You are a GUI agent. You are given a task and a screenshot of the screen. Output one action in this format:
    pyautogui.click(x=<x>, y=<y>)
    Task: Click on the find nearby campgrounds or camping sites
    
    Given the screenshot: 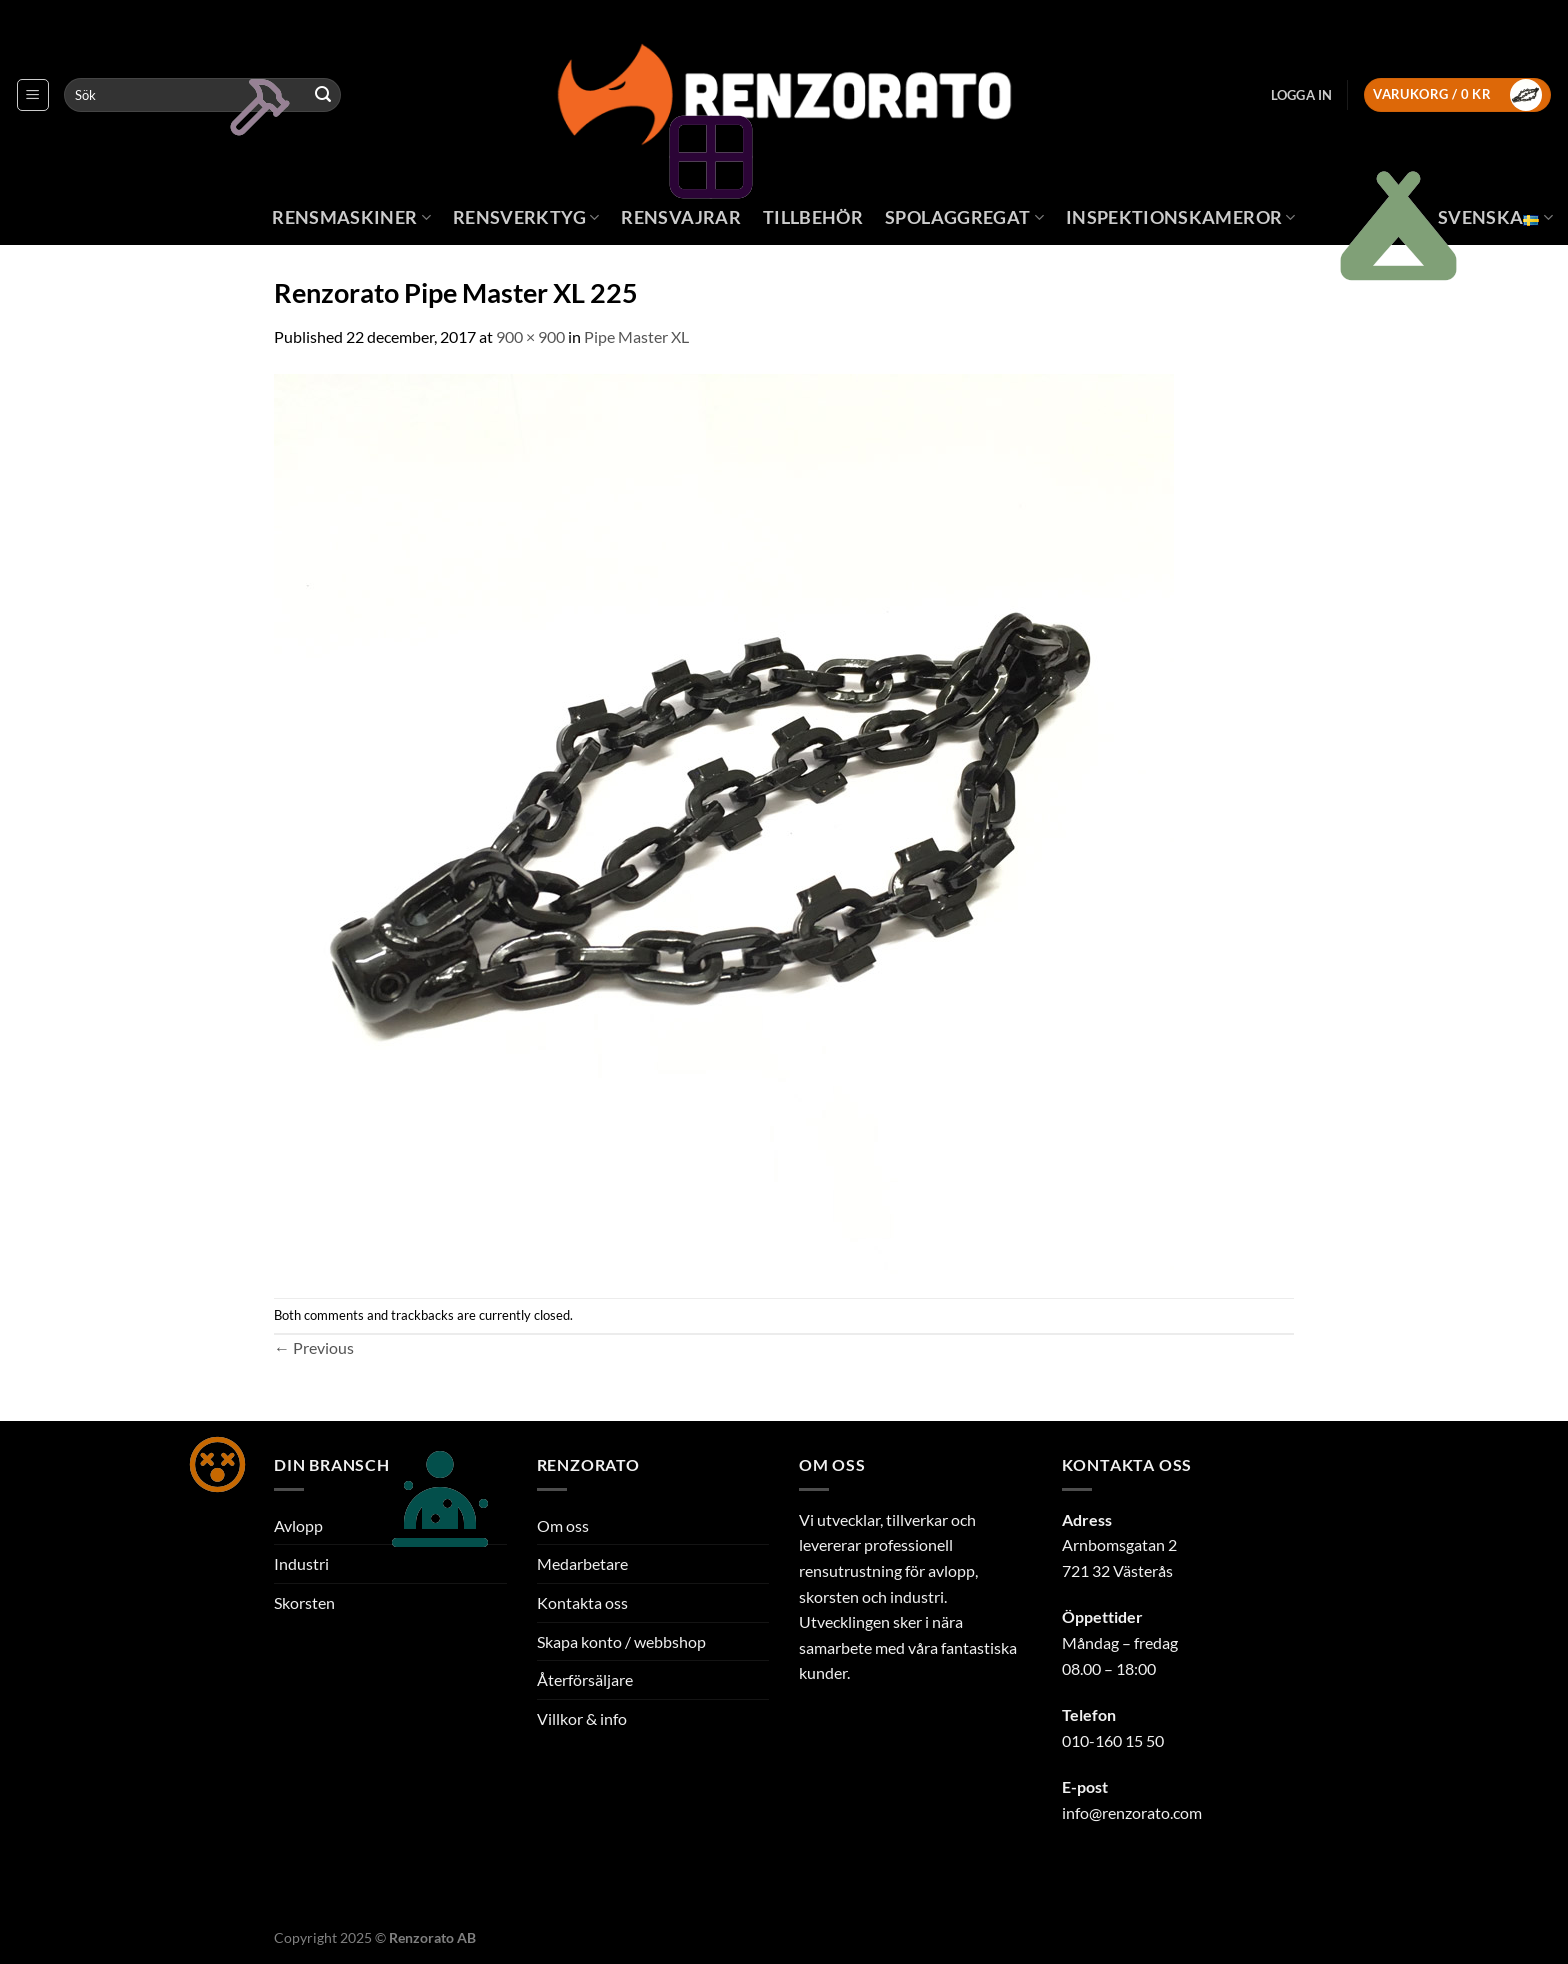 What is the action you would take?
    pyautogui.click(x=1398, y=229)
    